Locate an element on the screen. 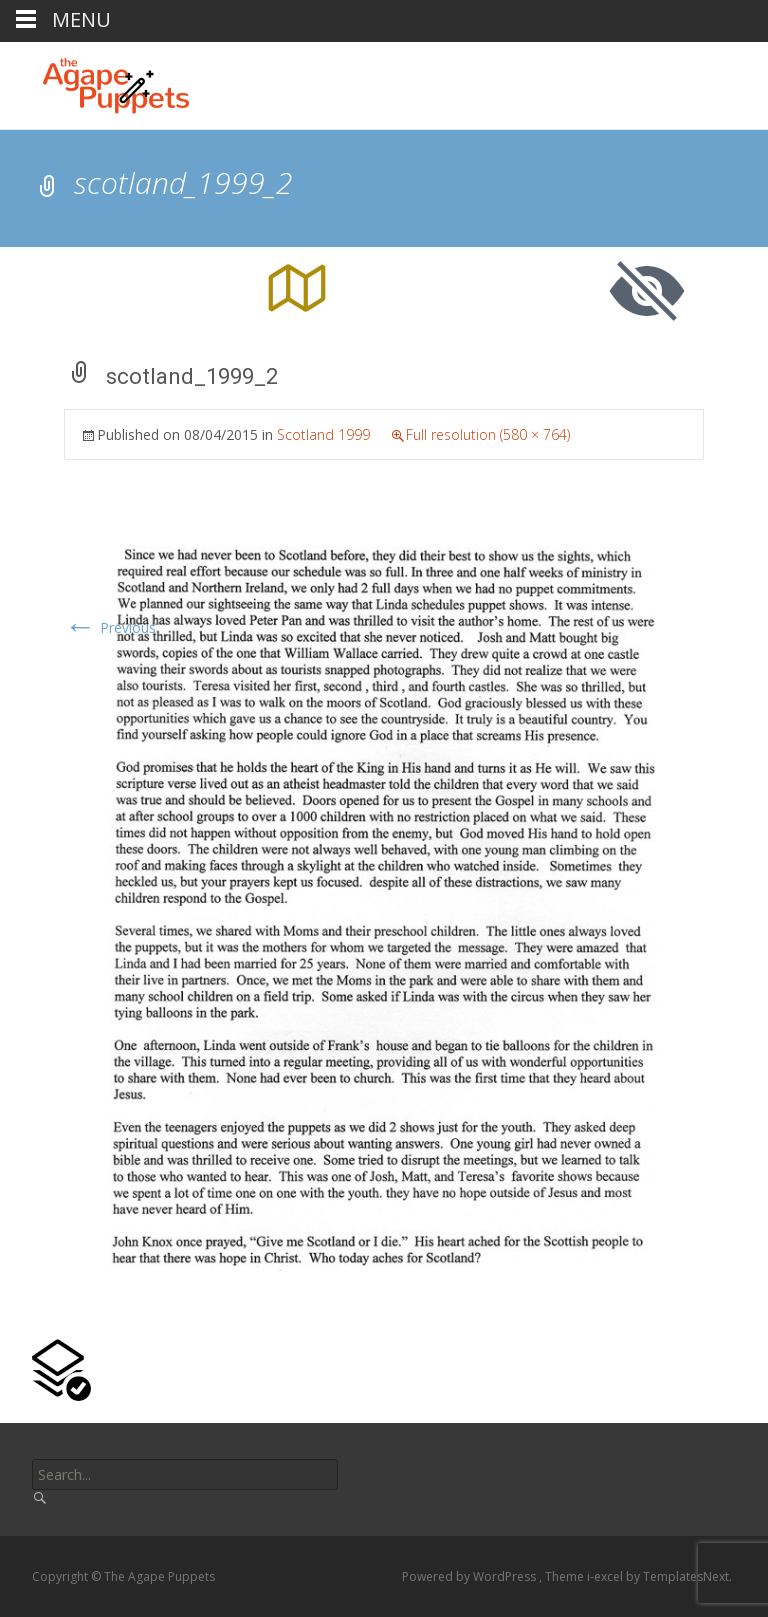 Image resolution: width=768 pixels, height=1617 pixels. view map or location is located at coordinates (297, 288).